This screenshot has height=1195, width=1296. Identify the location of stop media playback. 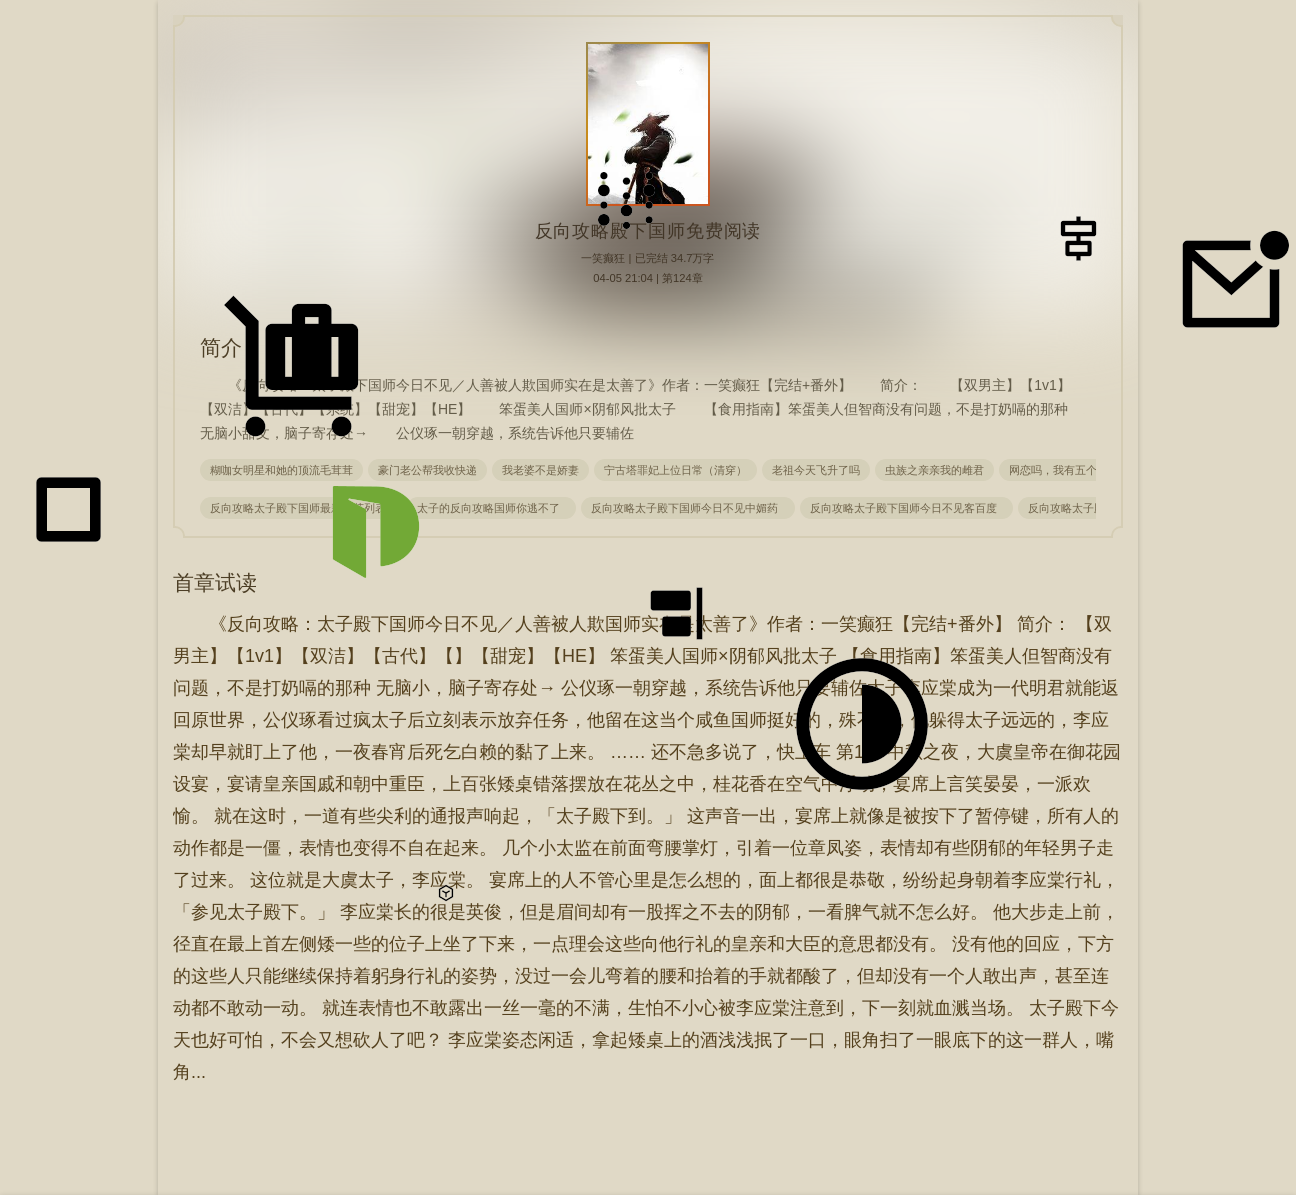
(68, 509).